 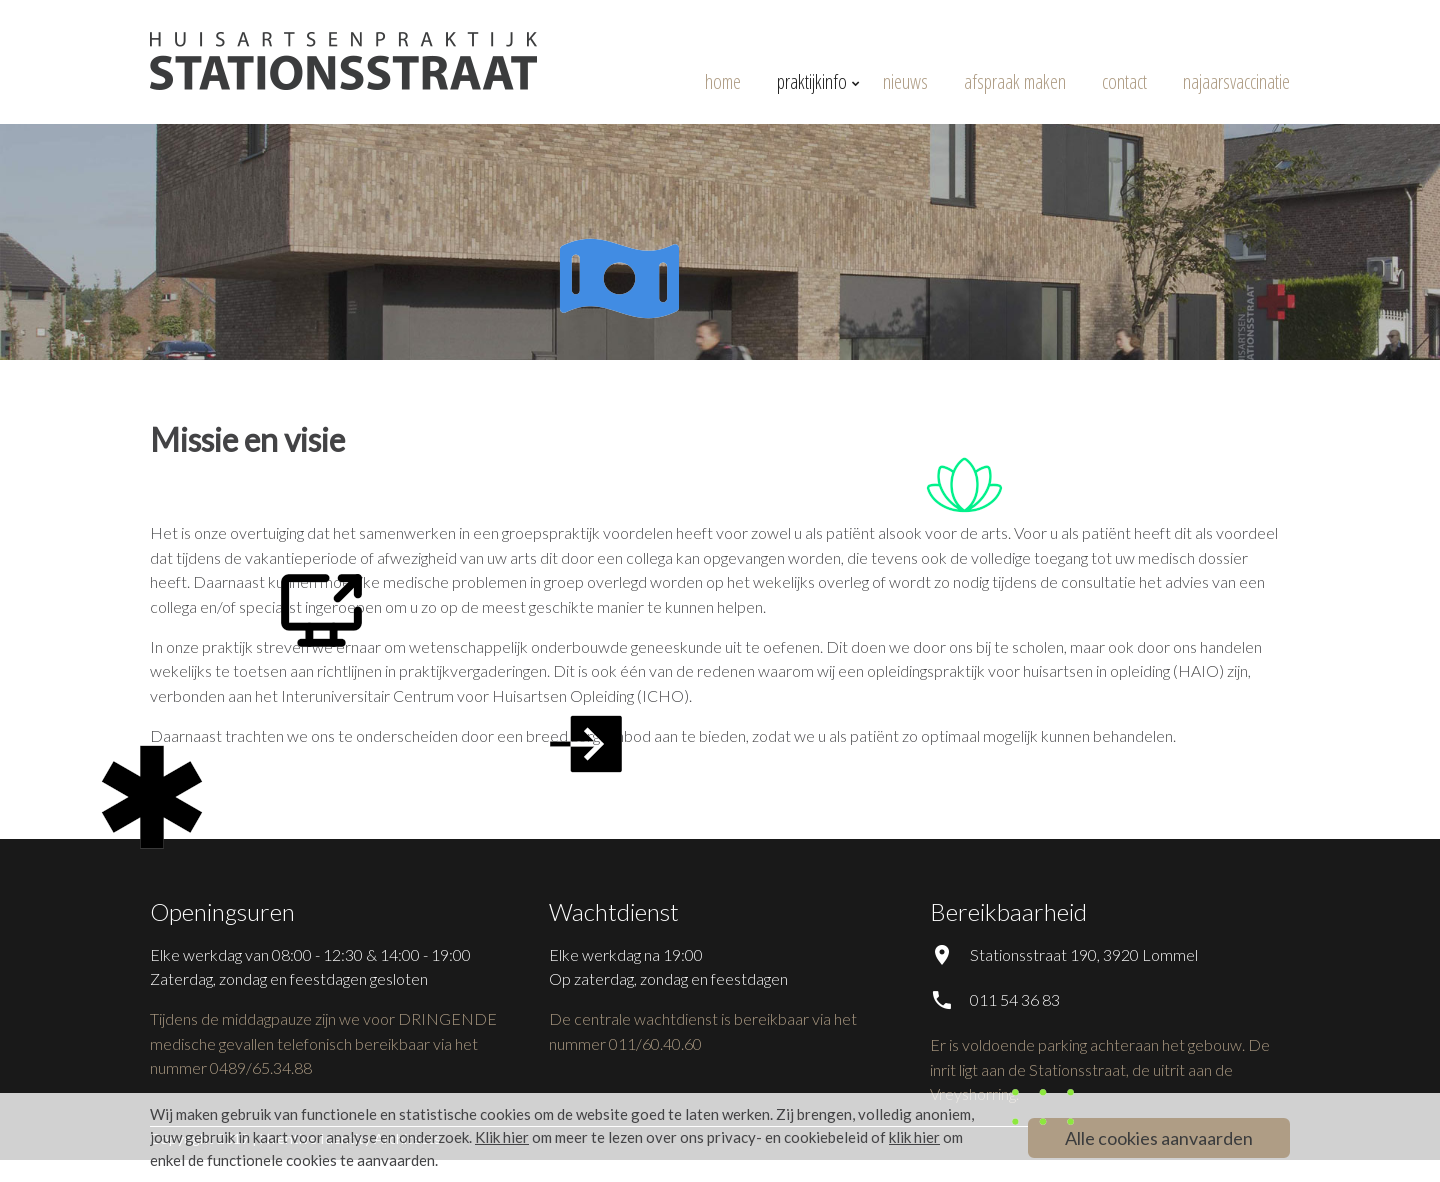 What do you see at coordinates (586, 744) in the screenshot?
I see `log in or sign in to your account` at bounding box center [586, 744].